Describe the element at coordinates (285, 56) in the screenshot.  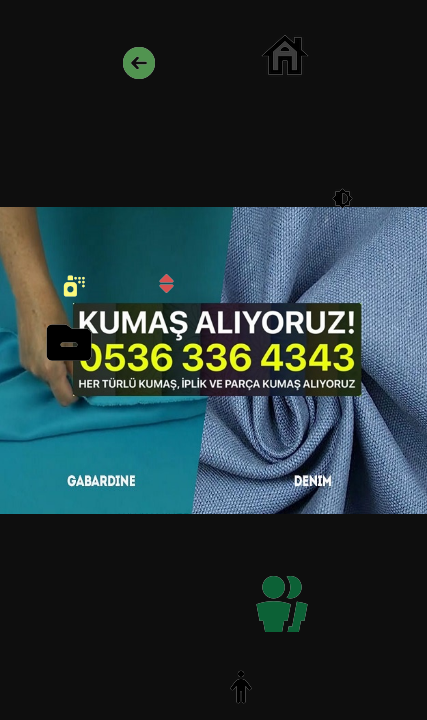
I see `navigate to home screen` at that location.